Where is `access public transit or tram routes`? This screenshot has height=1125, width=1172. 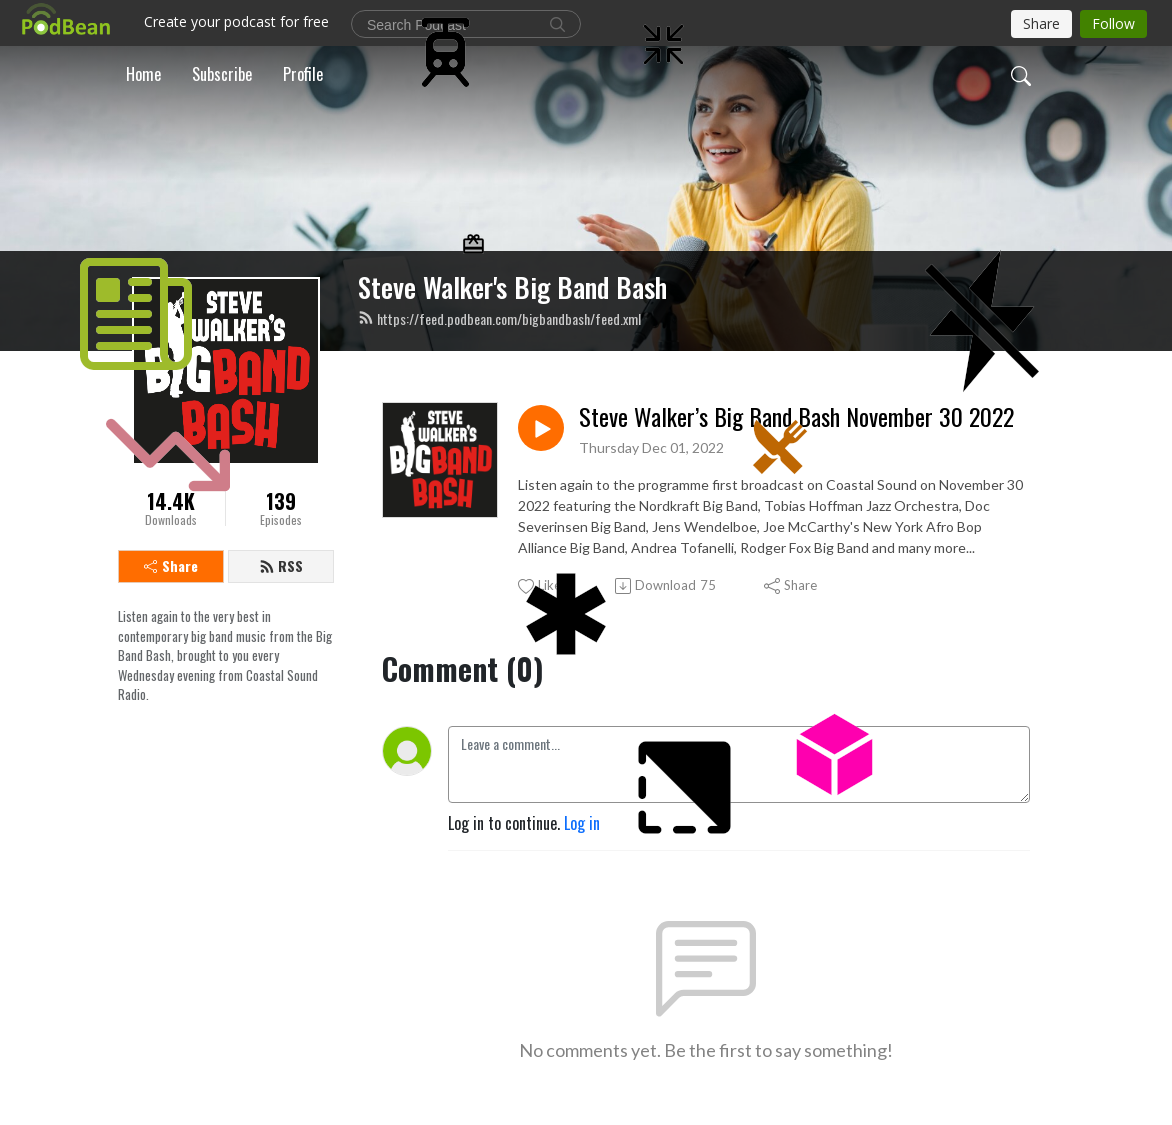 access public transit or tram routes is located at coordinates (445, 51).